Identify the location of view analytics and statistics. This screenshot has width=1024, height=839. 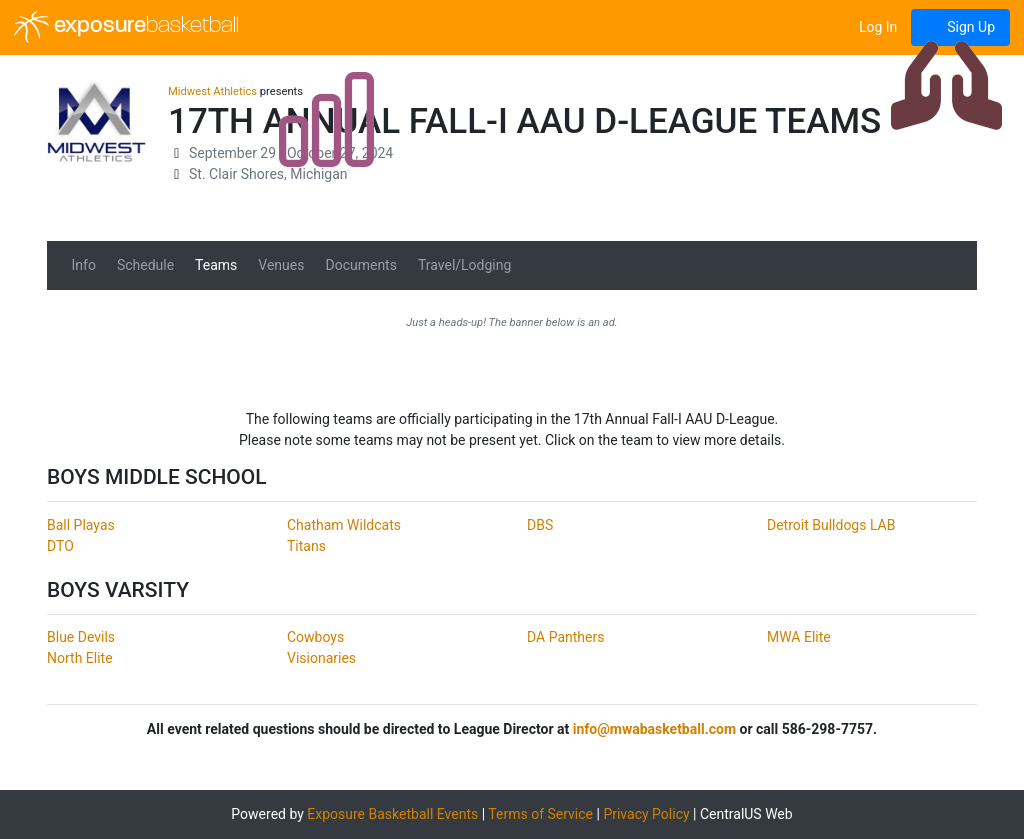
(326, 119).